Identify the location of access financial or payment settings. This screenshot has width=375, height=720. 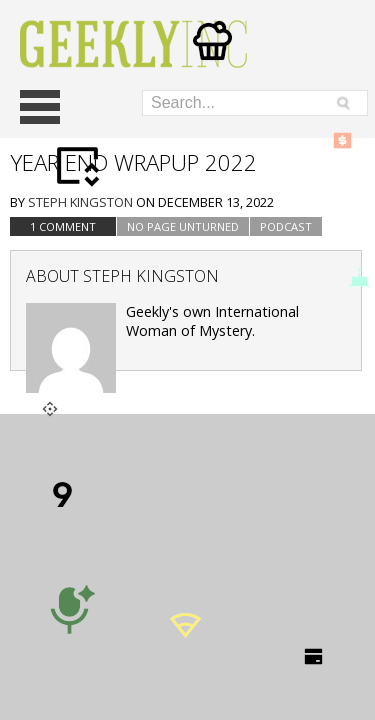
(342, 140).